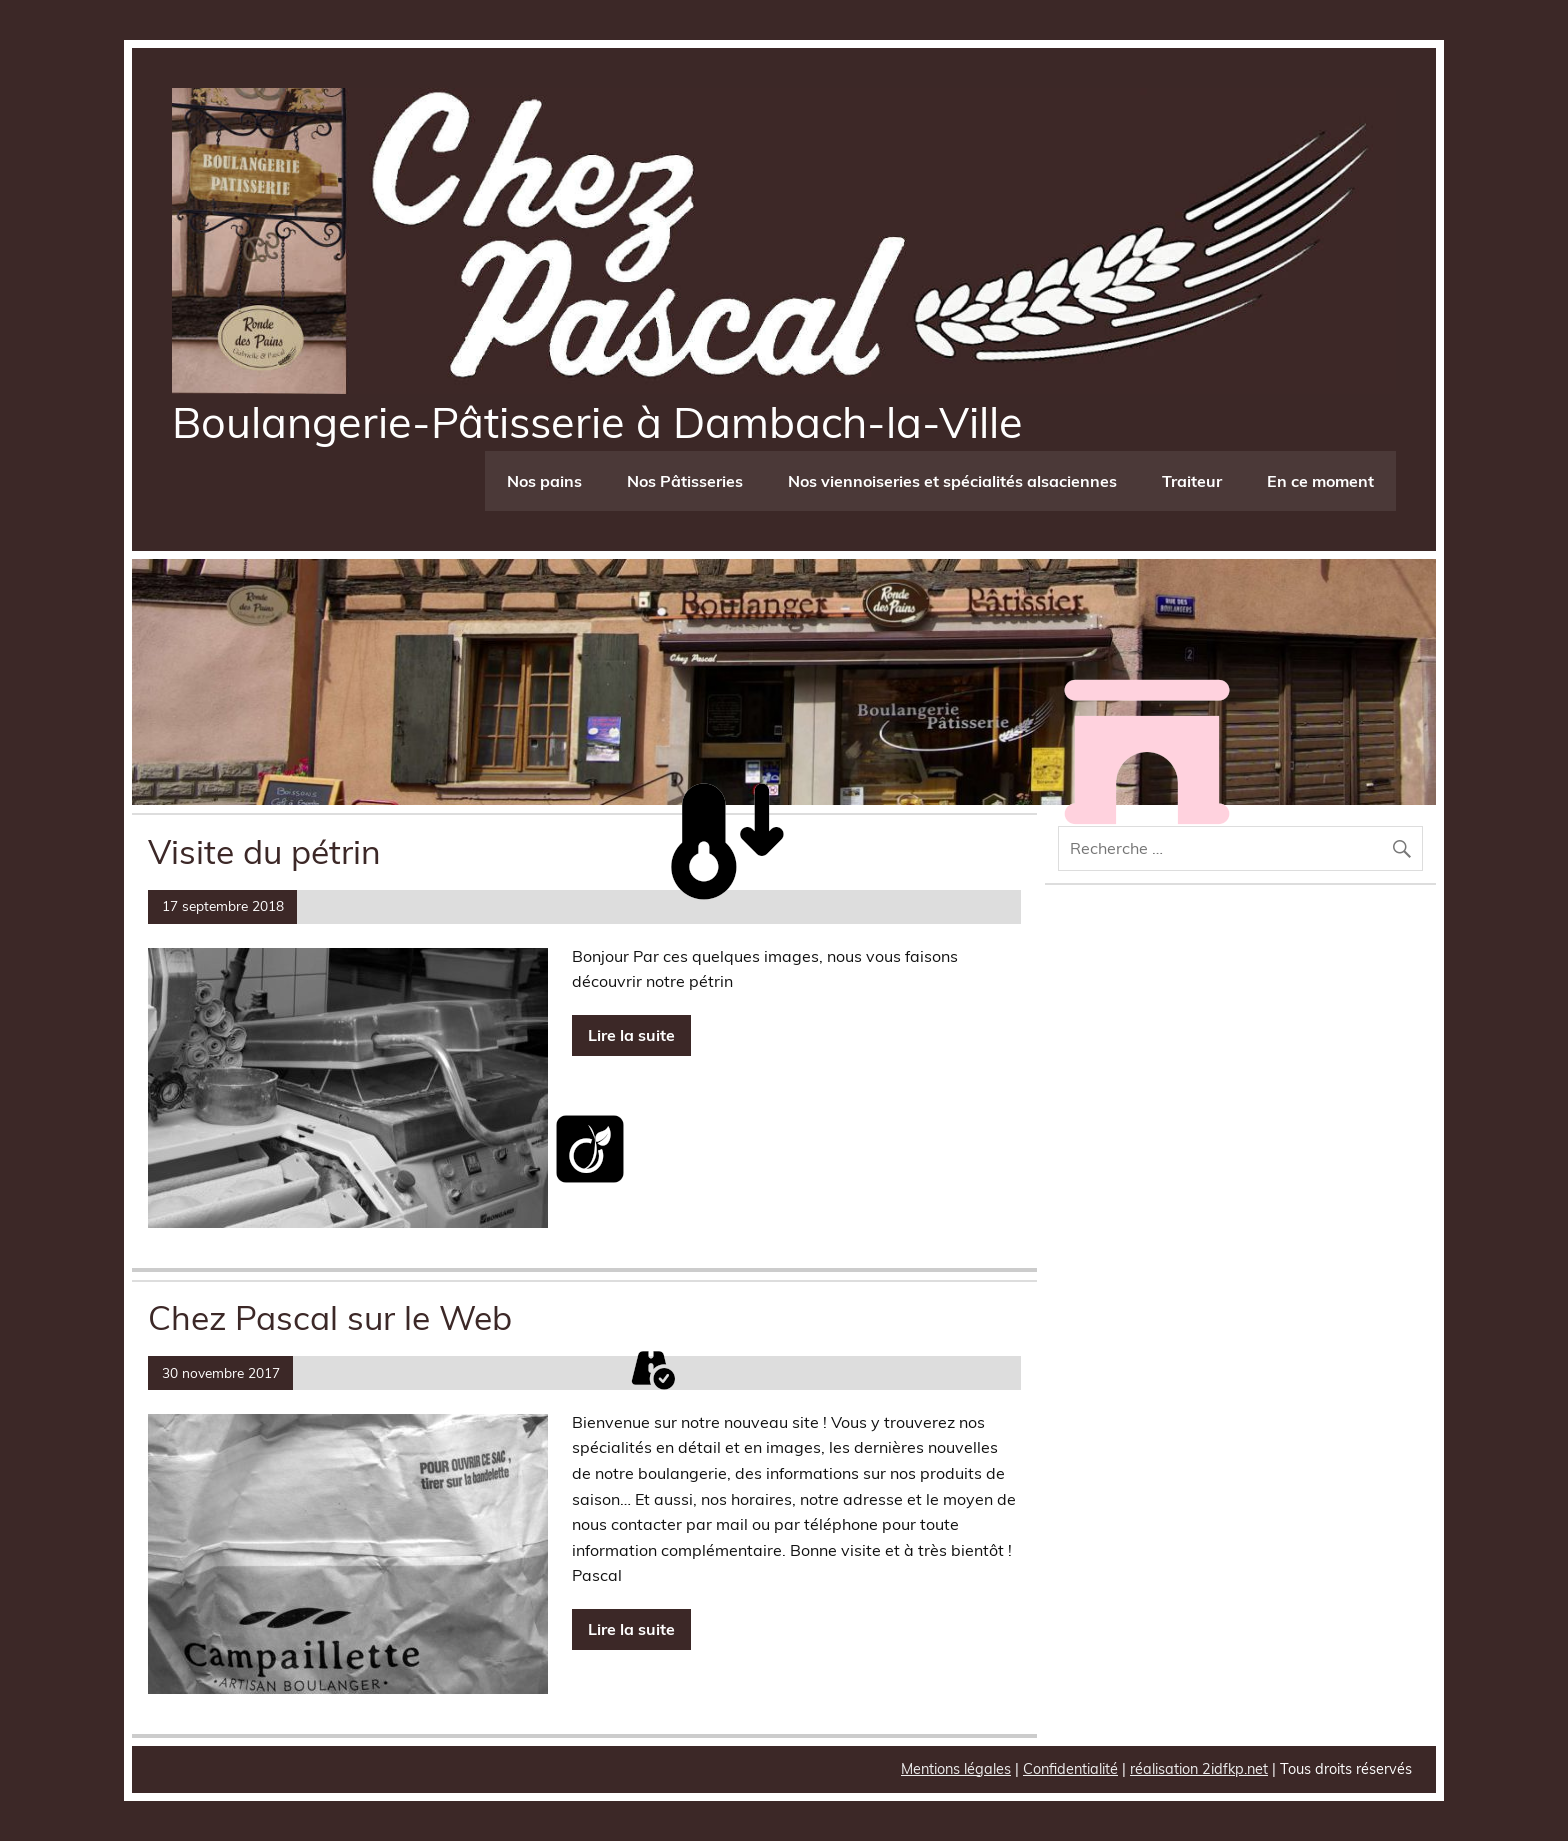  What do you see at coordinates (590, 1149) in the screenshot?
I see `viadeo social network logo` at bounding box center [590, 1149].